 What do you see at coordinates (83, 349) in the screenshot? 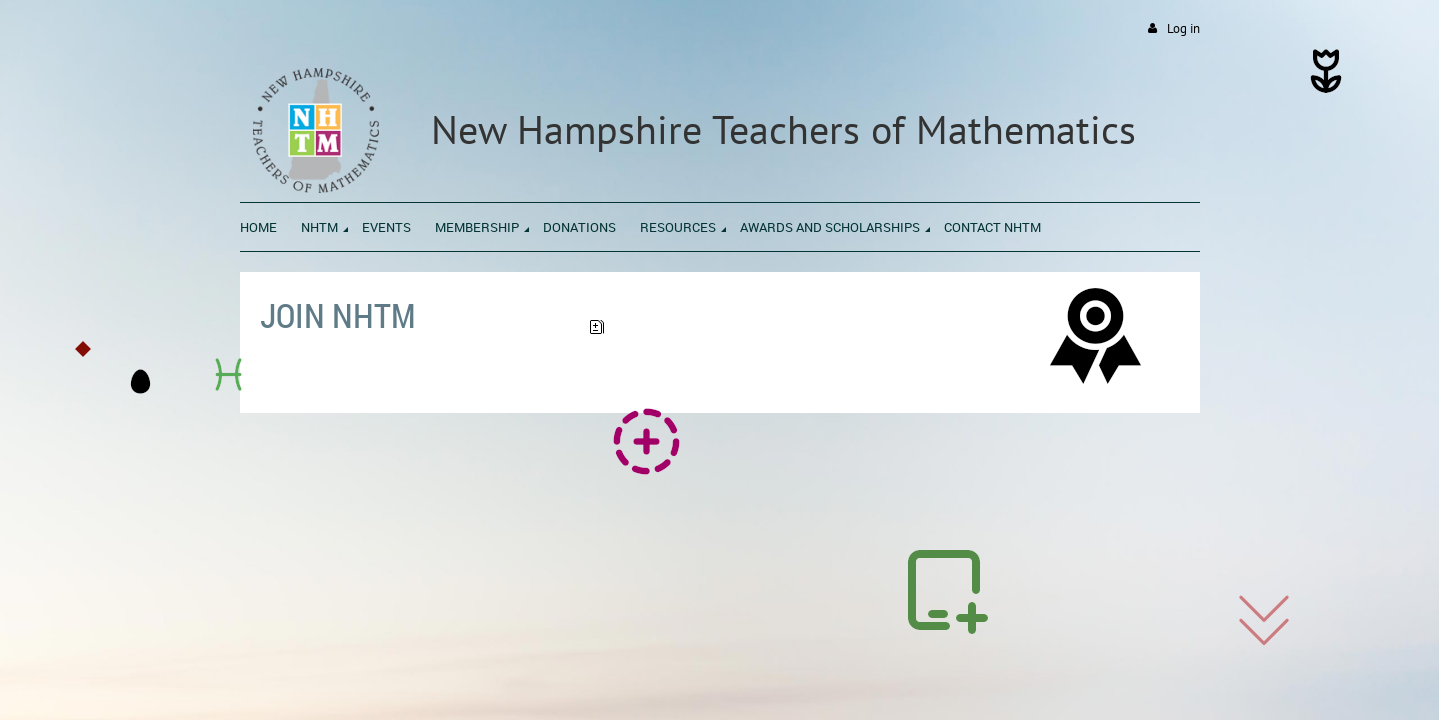
I see `set a log breakpoint in code` at bounding box center [83, 349].